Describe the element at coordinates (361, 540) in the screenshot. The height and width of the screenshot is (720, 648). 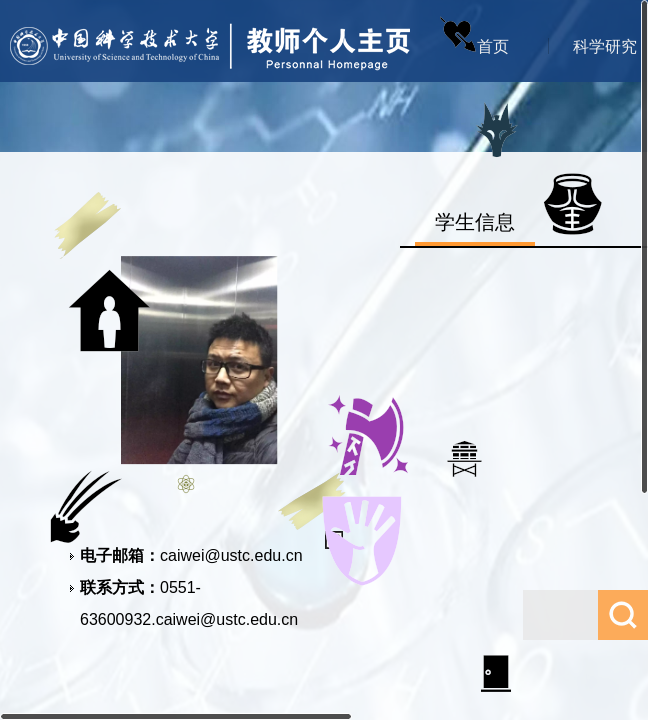
I see `indicates a blocked or restricted action` at that location.